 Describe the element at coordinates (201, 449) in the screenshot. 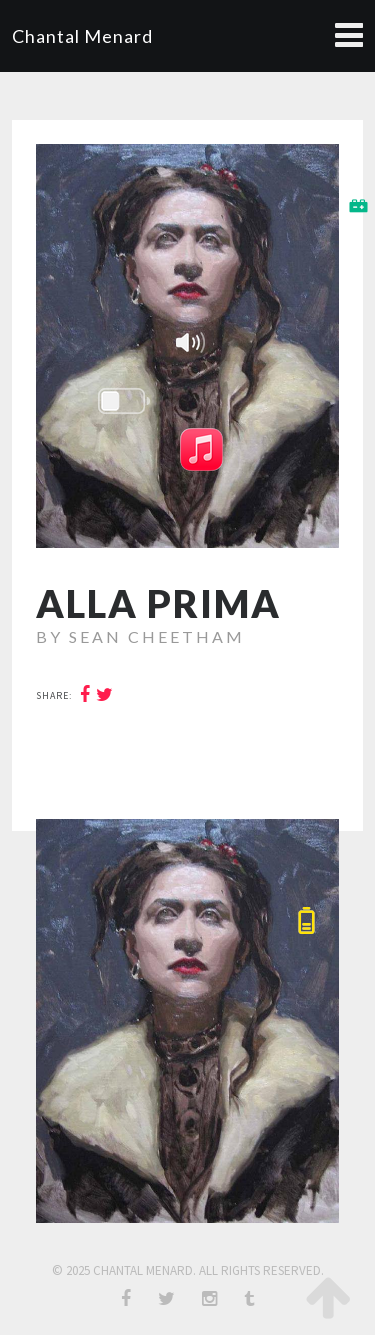

I see `open Apple Music app` at that location.